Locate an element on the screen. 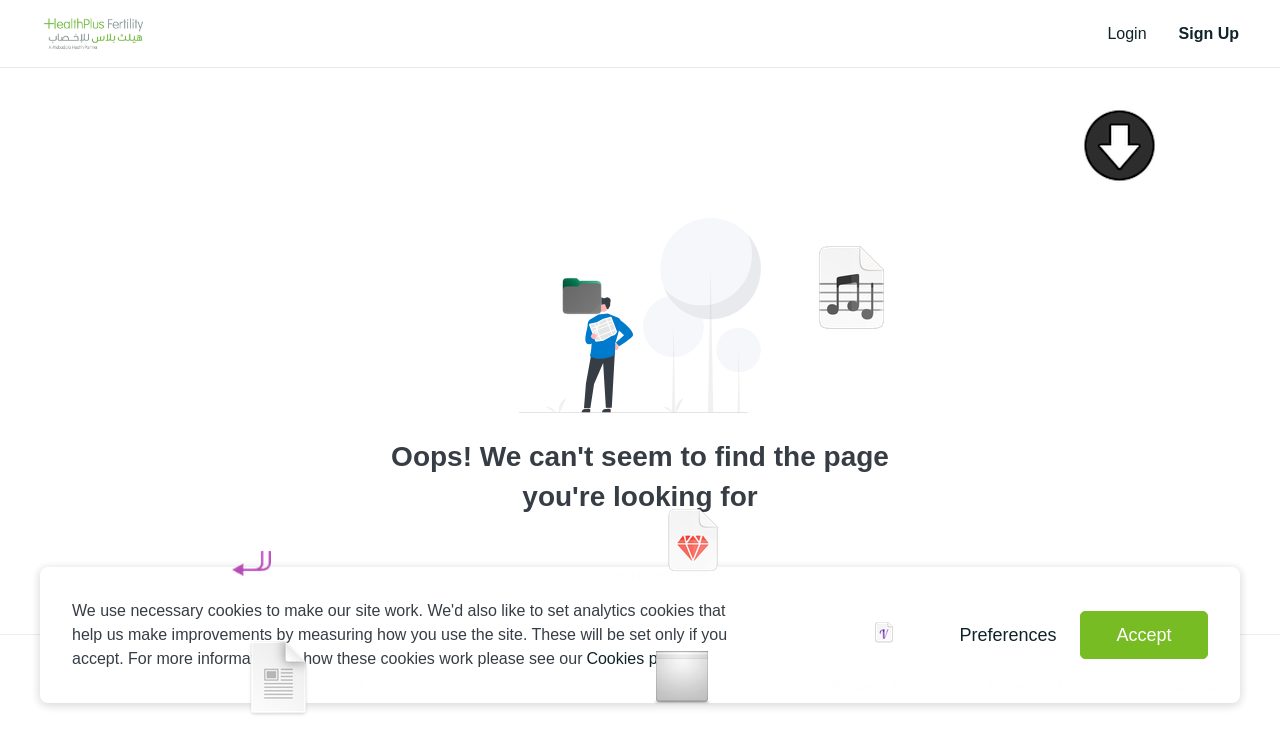 The height and width of the screenshot is (739, 1280). a generic document or text file is located at coordinates (278, 678).